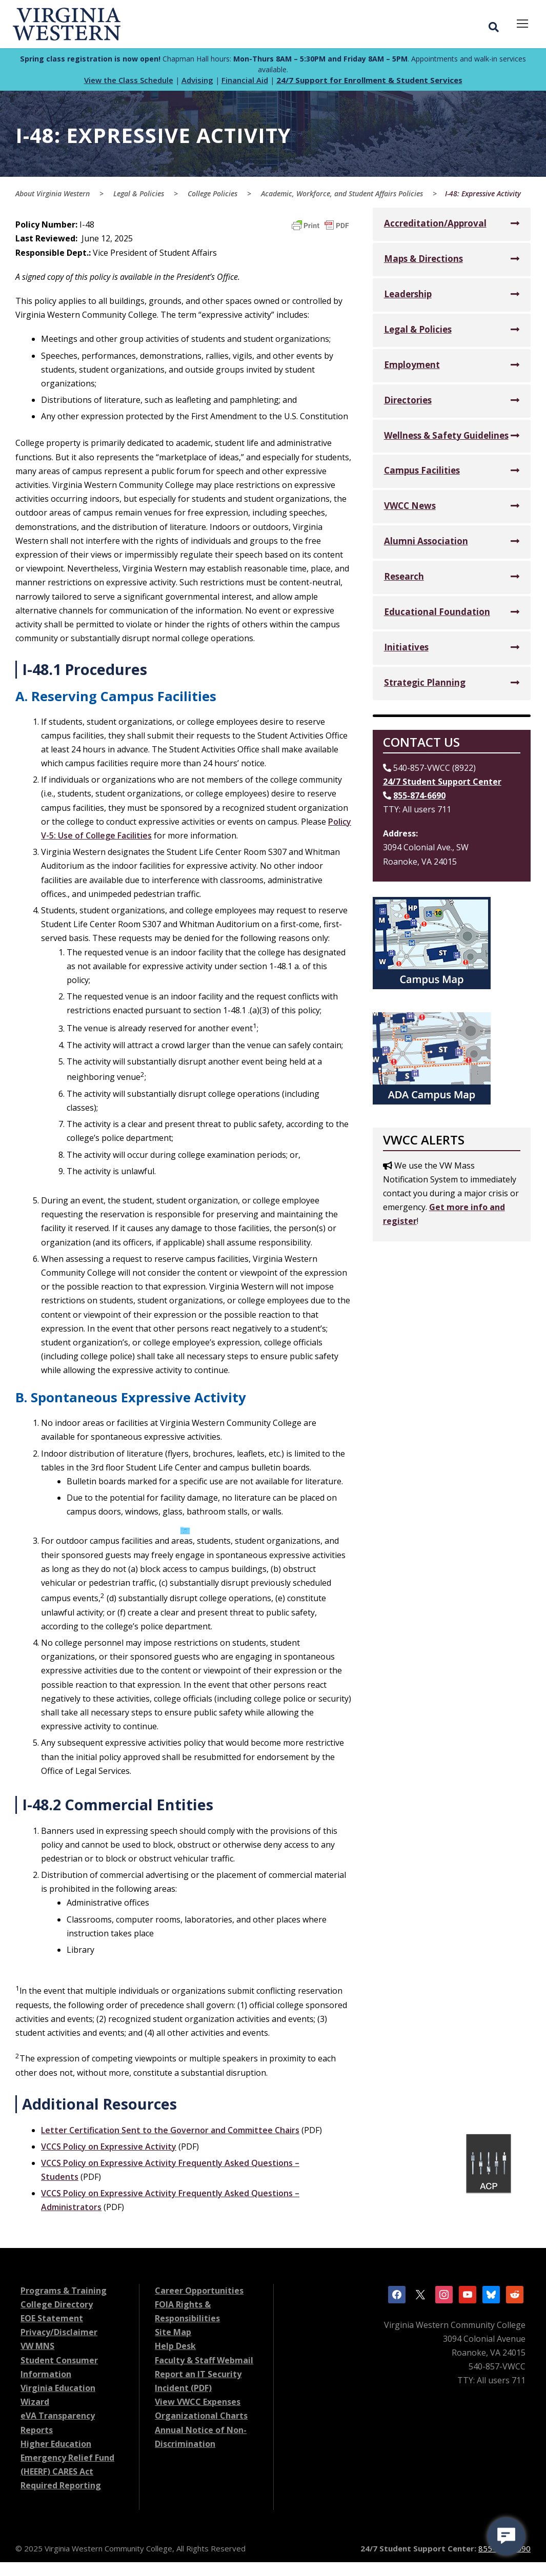 The width and height of the screenshot is (546, 2576). What do you see at coordinates (185, 1530) in the screenshot?
I see `open your music folder` at bounding box center [185, 1530].